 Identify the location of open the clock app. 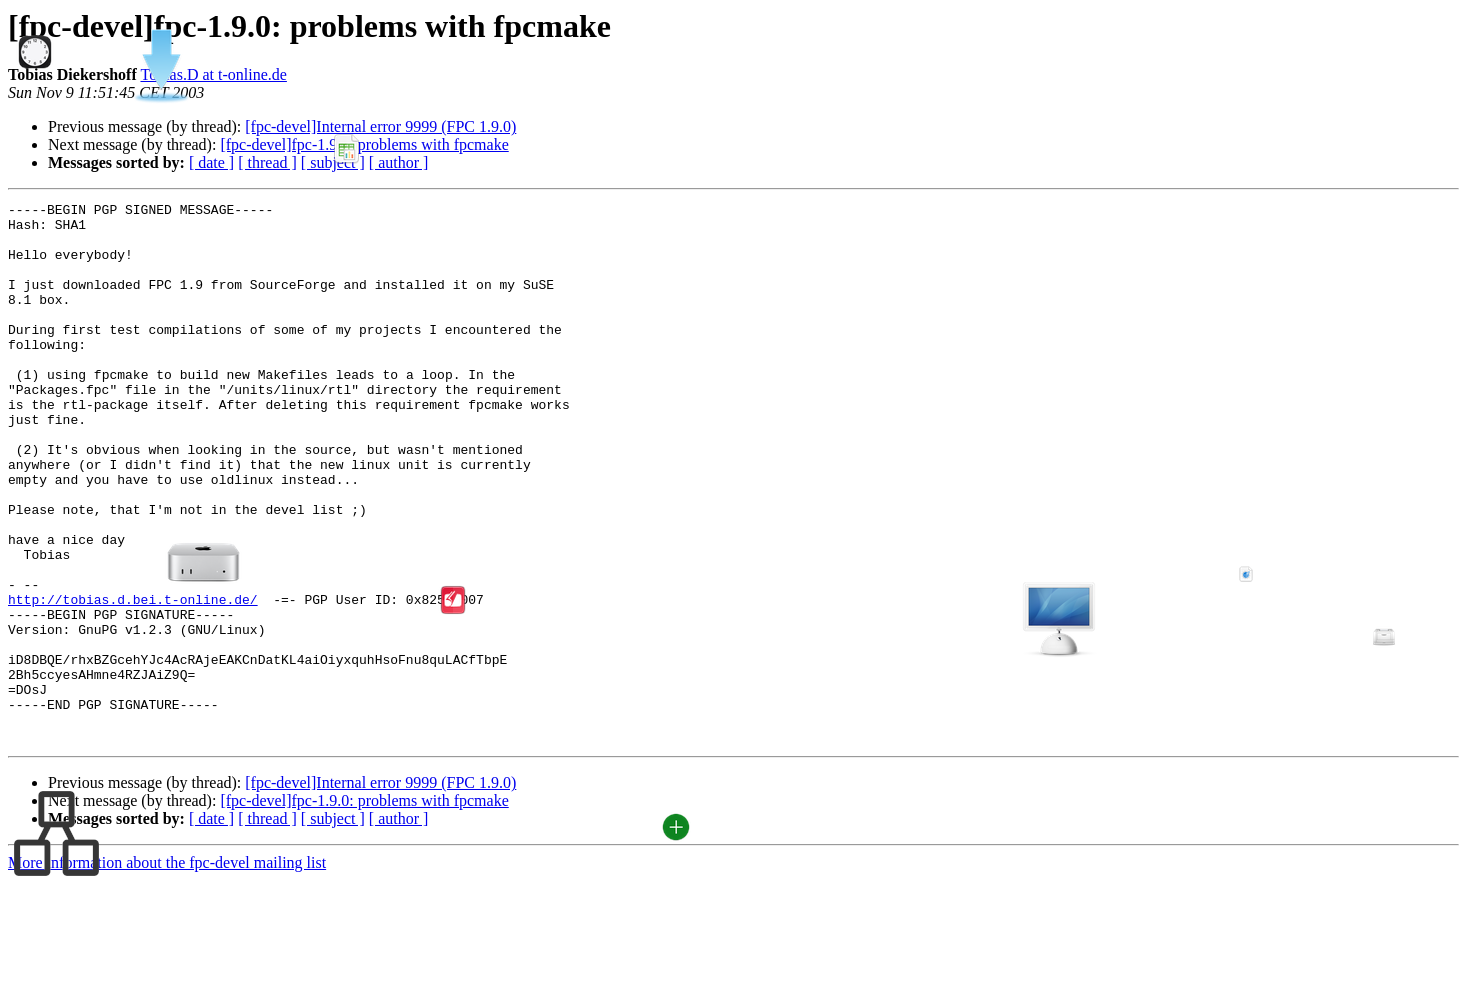
(35, 52).